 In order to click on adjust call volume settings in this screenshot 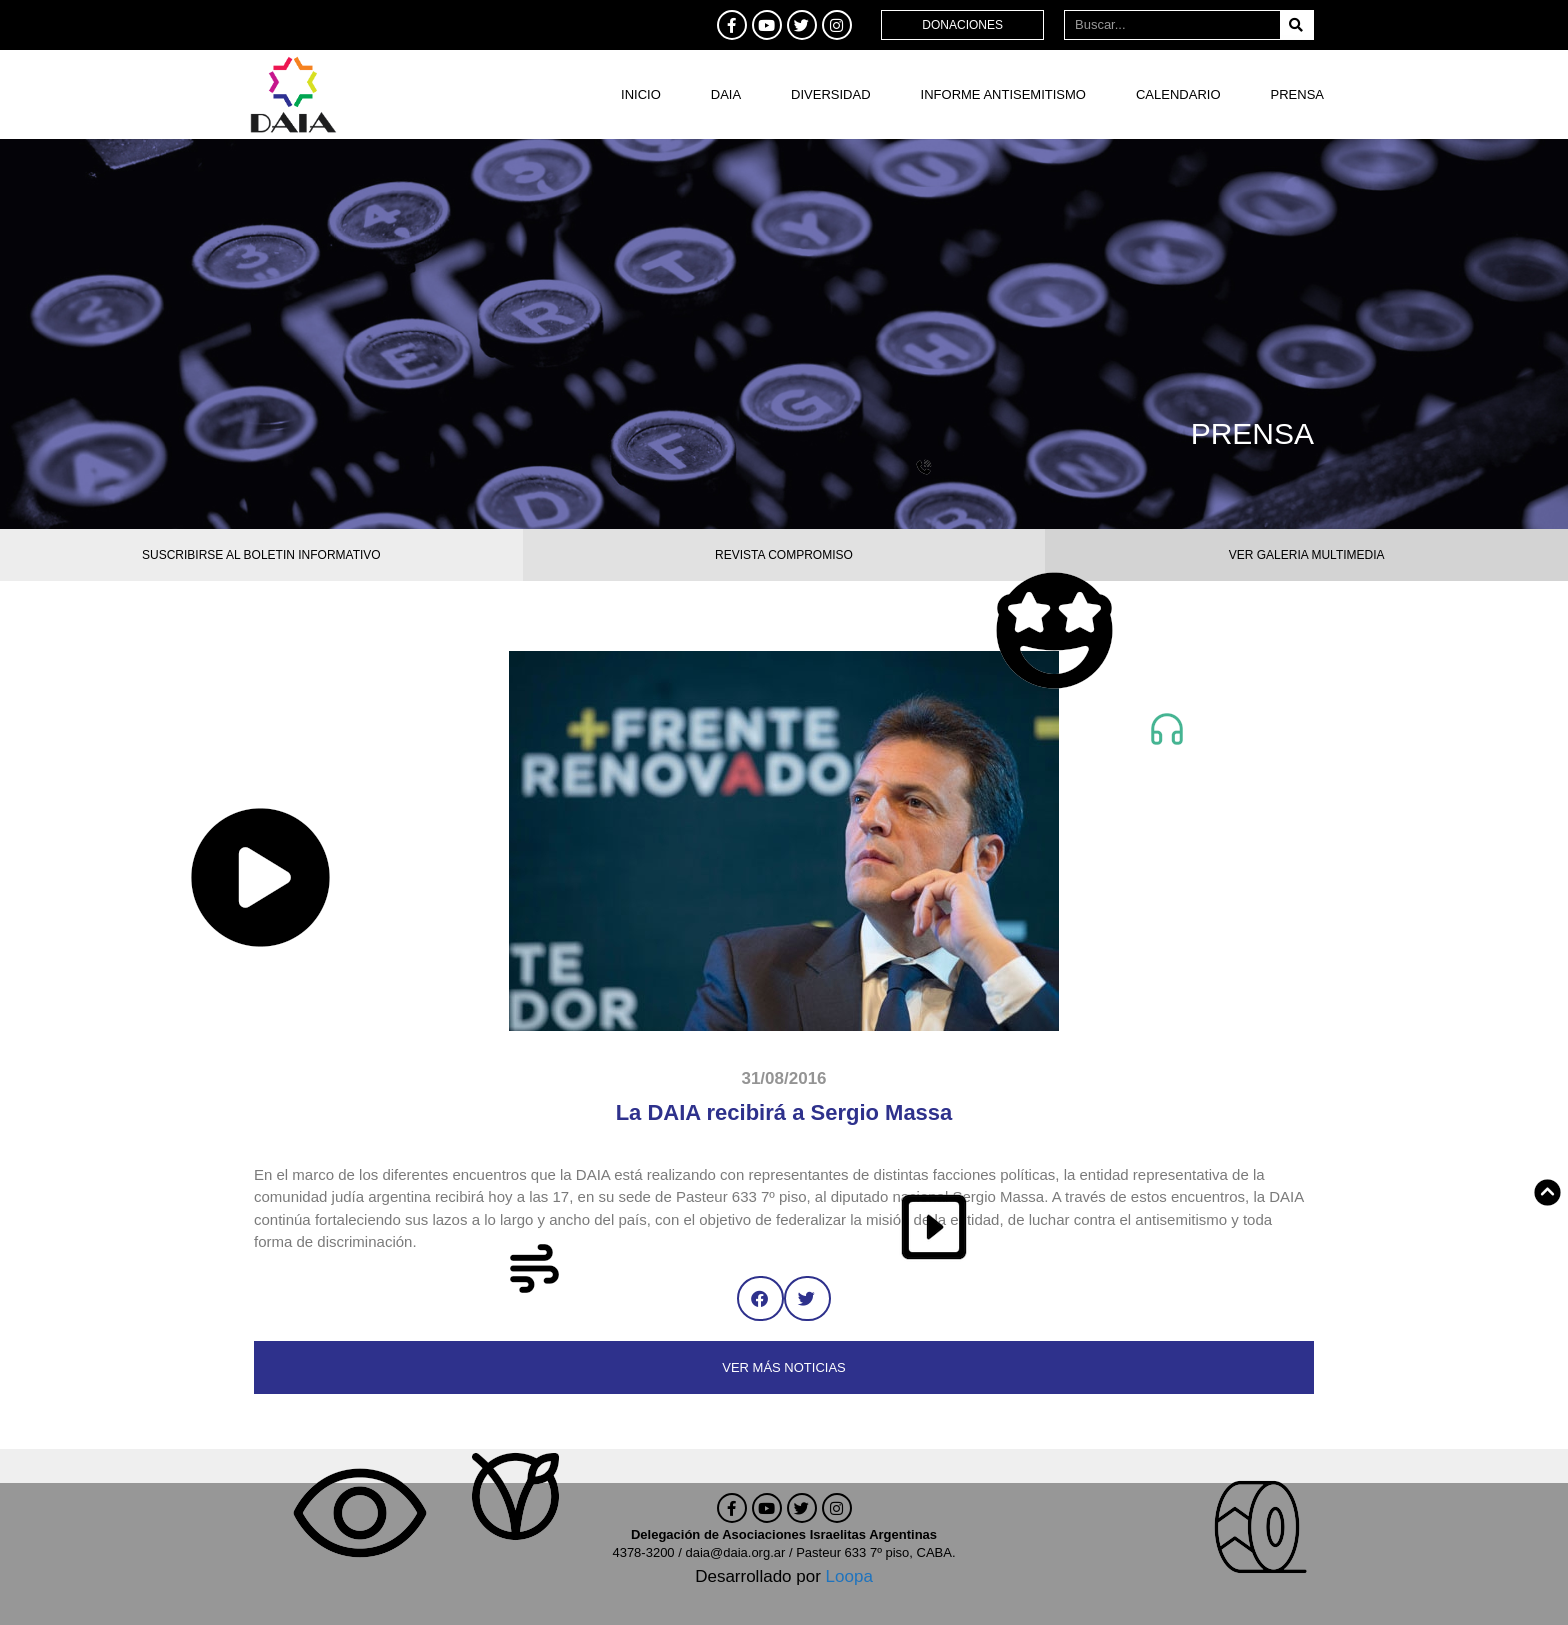, I will do `click(923, 467)`.